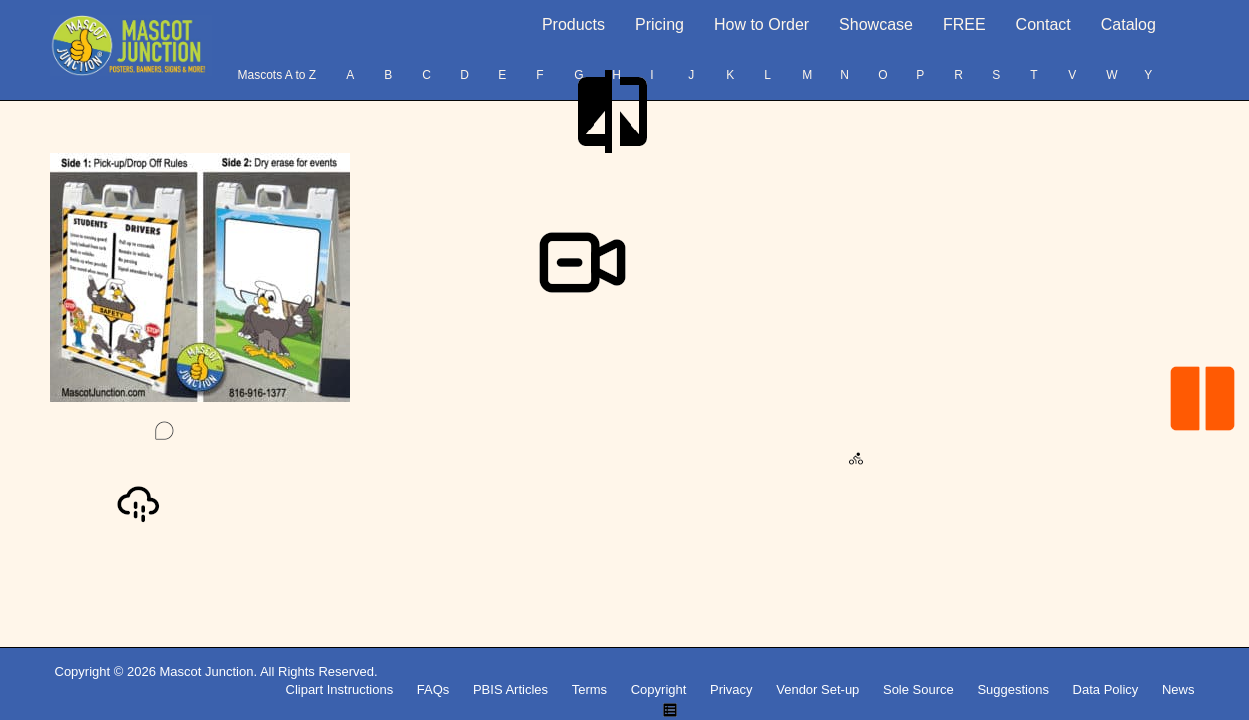 The image size is (1249, 720). Describe the element at coordinates (612, 111) in the screenshot. I see `compare two images side by side` at that location.